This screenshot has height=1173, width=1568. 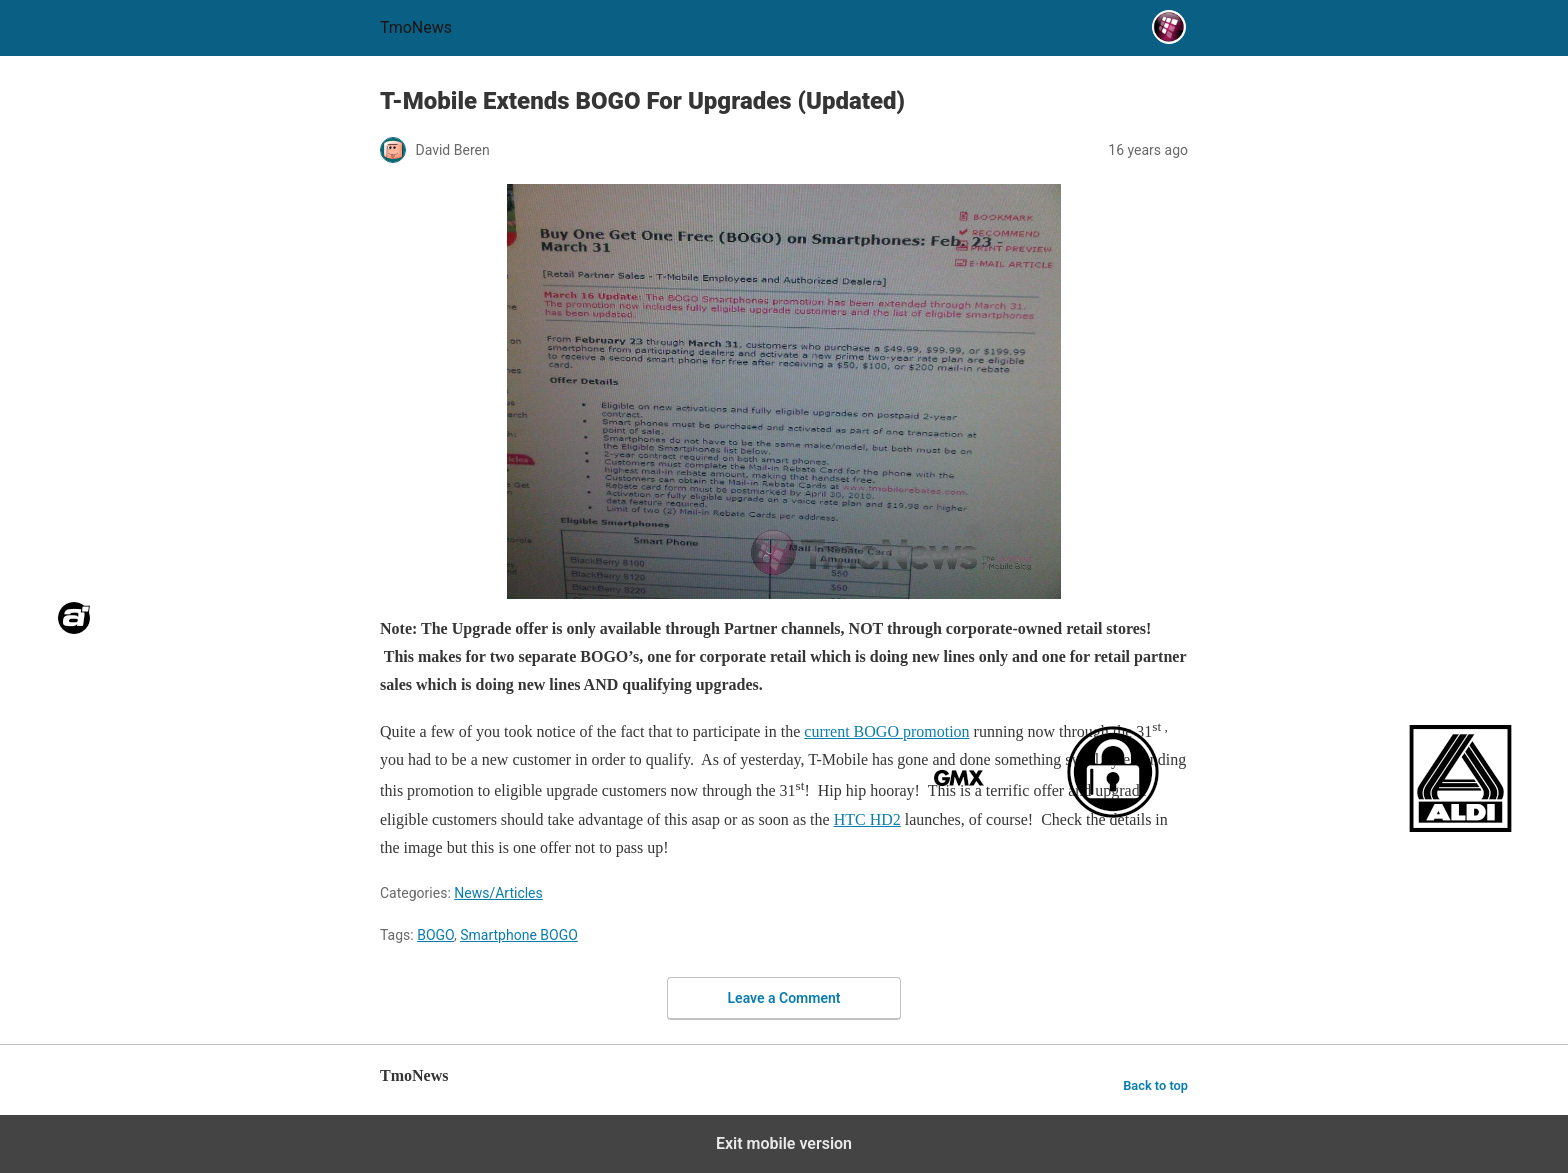 What do you see at coordinates (1460, 778) in the screenshot?
I see `aldi nord company logo` at bounding box center [1460, 778].